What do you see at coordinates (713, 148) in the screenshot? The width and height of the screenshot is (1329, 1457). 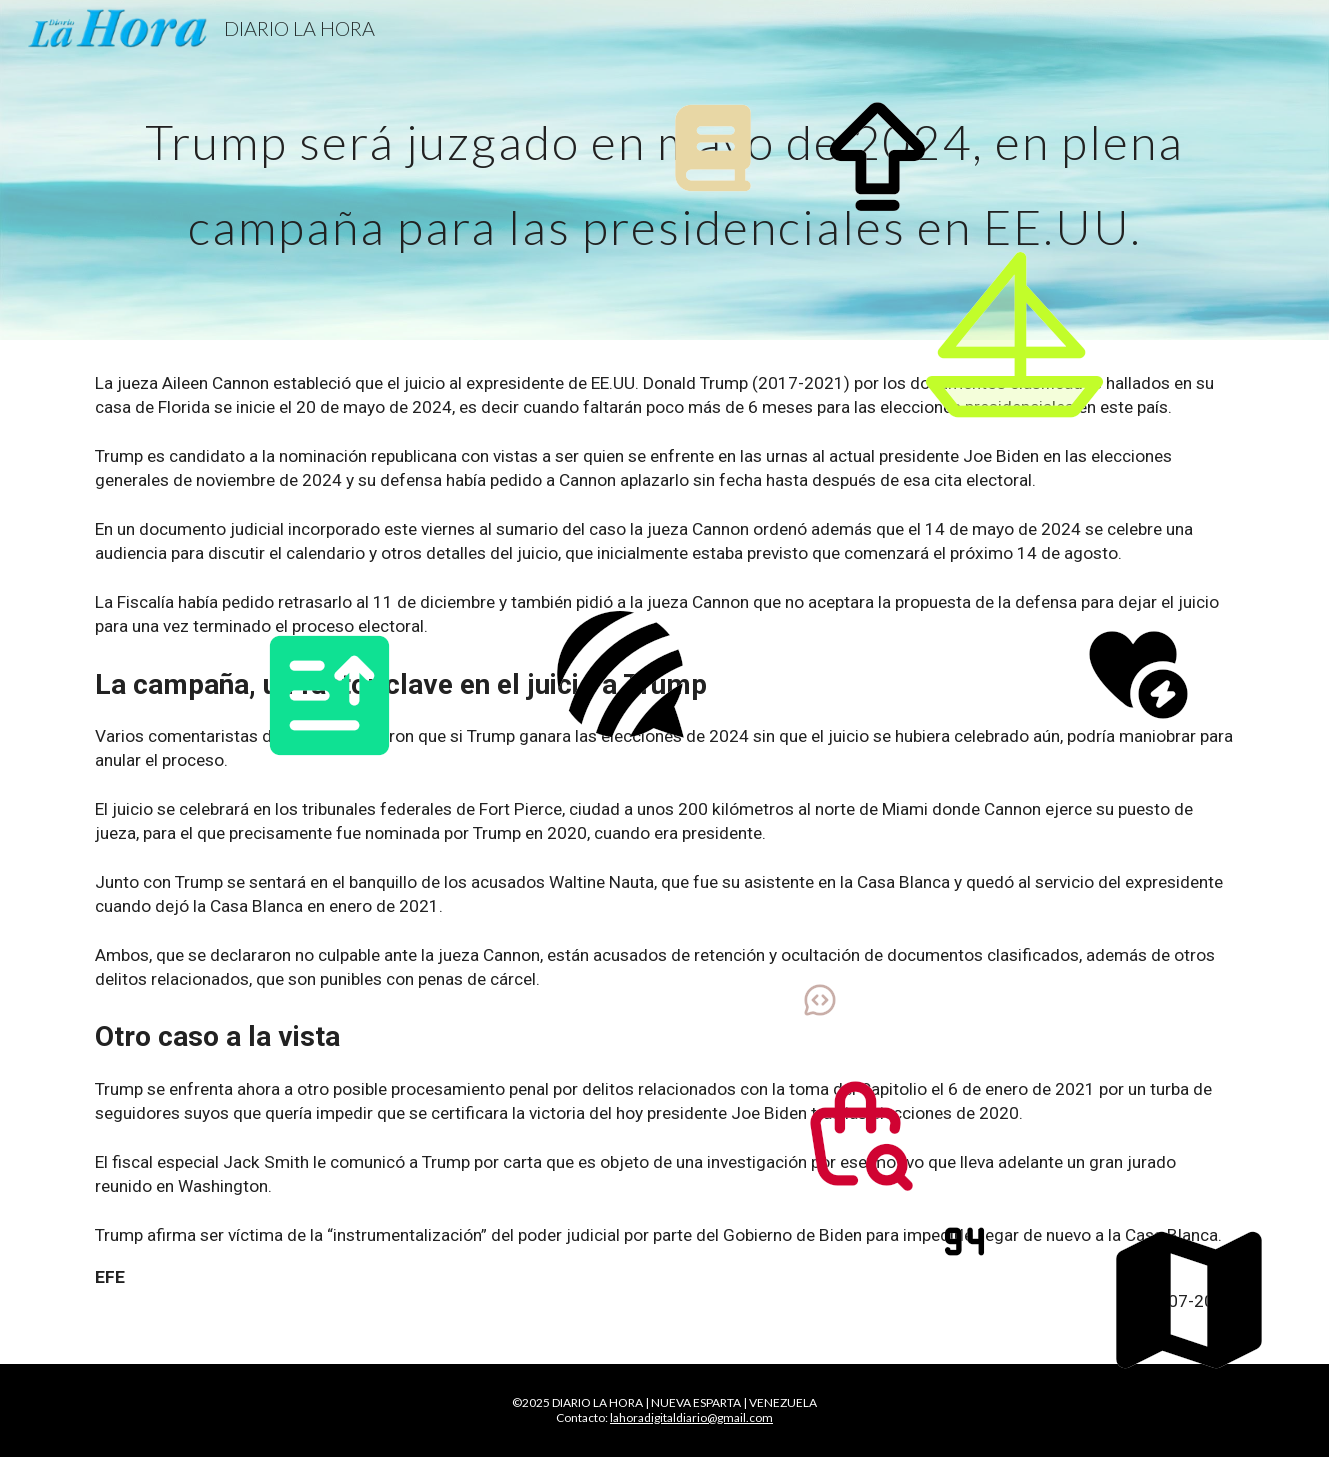 I see `open the library or reading section` at bounding box center [713, 148].